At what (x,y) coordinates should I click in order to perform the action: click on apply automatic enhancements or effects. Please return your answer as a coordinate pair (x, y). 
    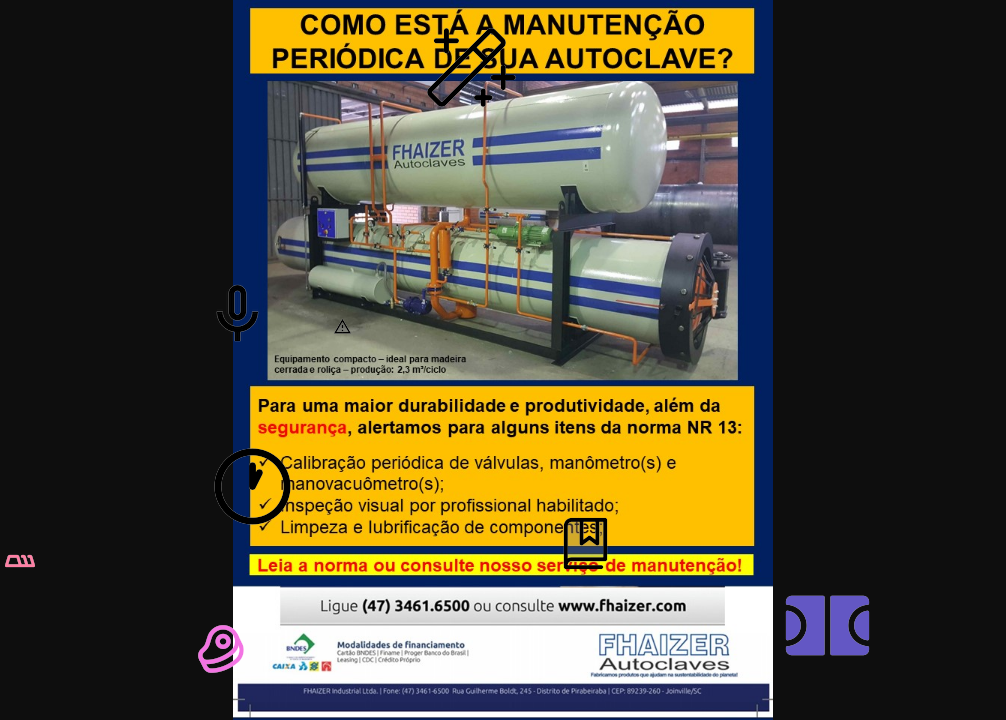
    Looking at the image, I should click on (466, 67).